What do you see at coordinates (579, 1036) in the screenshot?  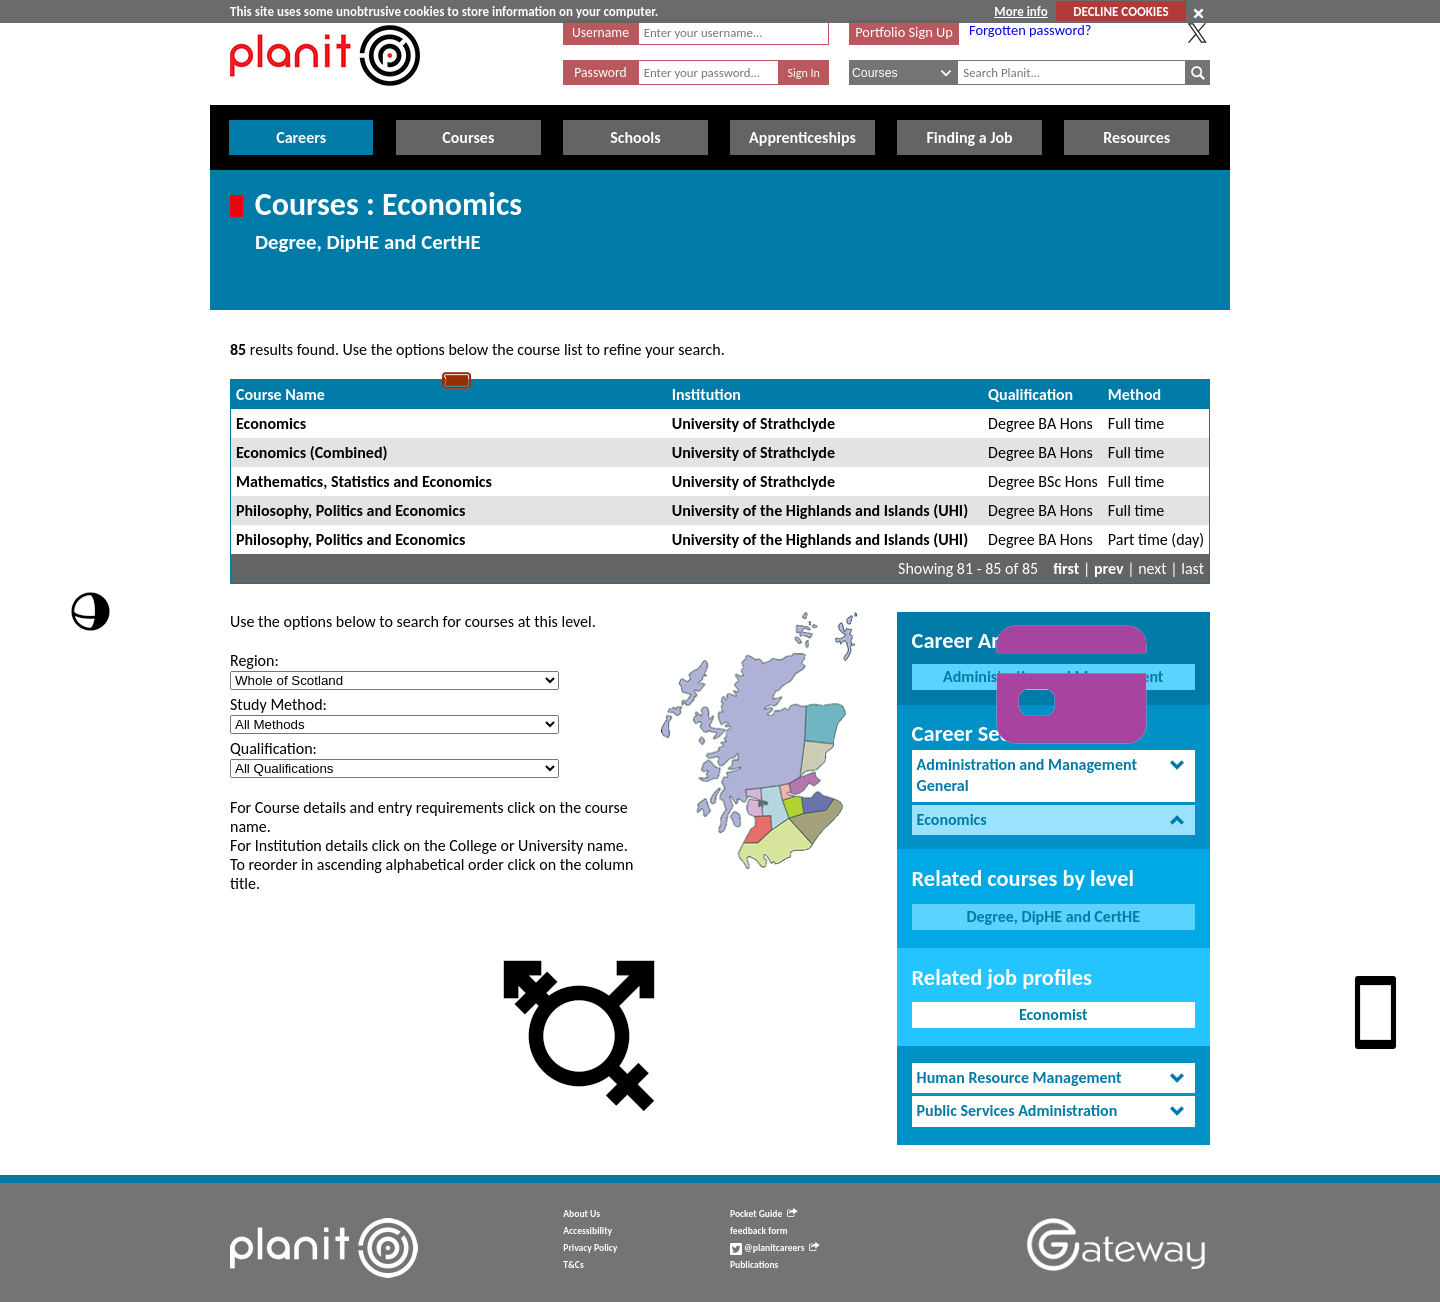 I see `select transgender as gender identity option` at bounding box center [579, 1036].